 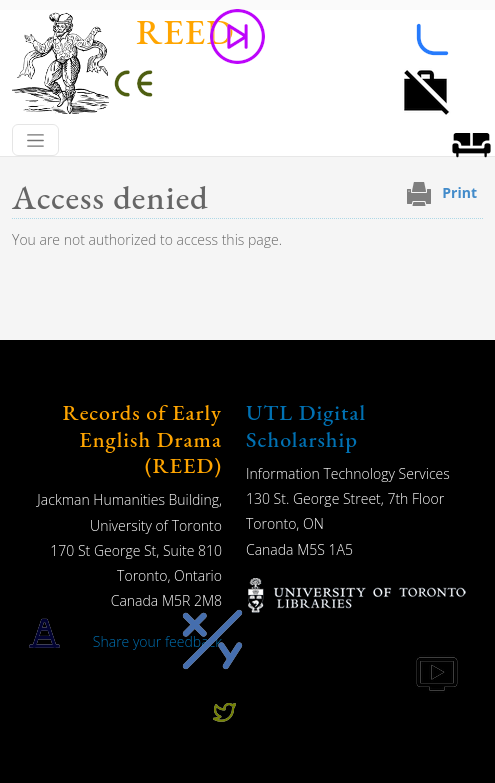 I want to click on skip to the next track, so click(x=237, y=36).